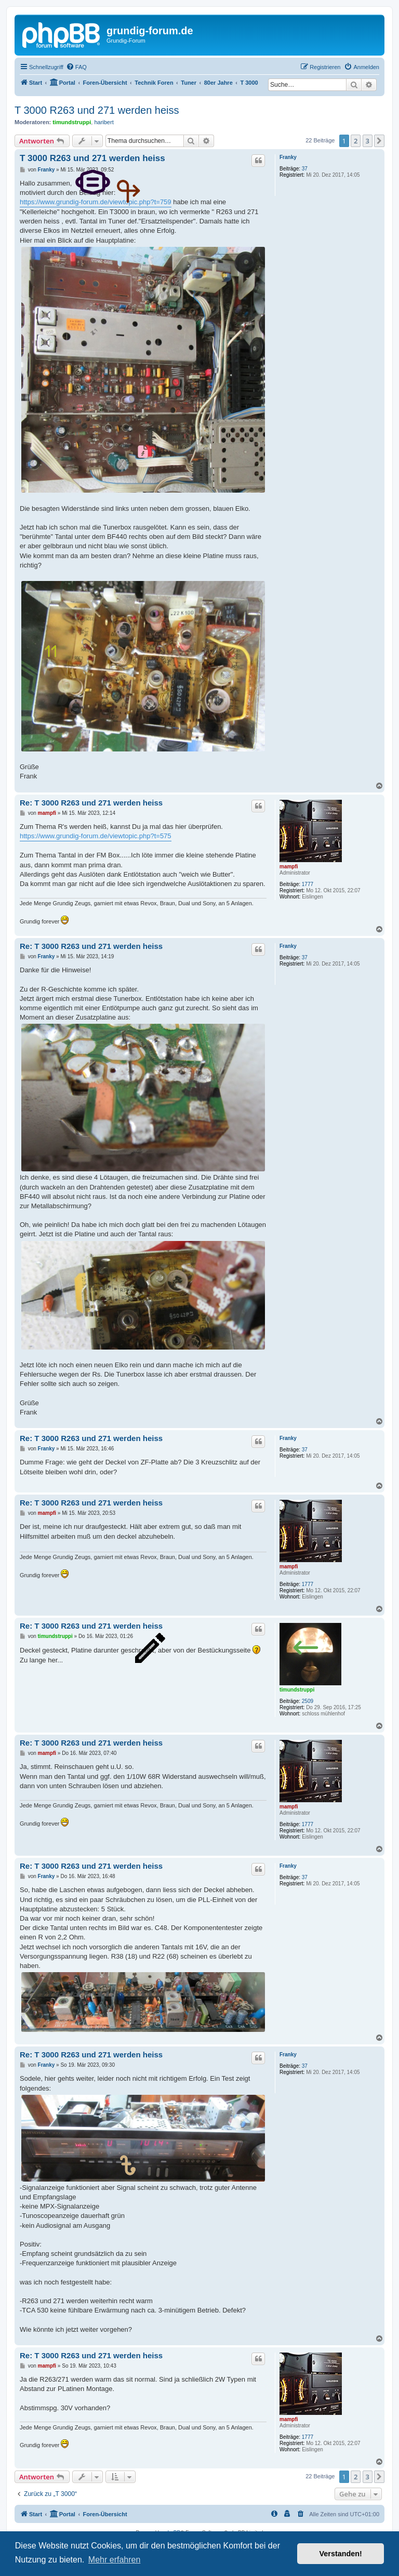  Describe the element at coordinates (143, 452) in the screenshot. I see `open a function or script file` at that location.